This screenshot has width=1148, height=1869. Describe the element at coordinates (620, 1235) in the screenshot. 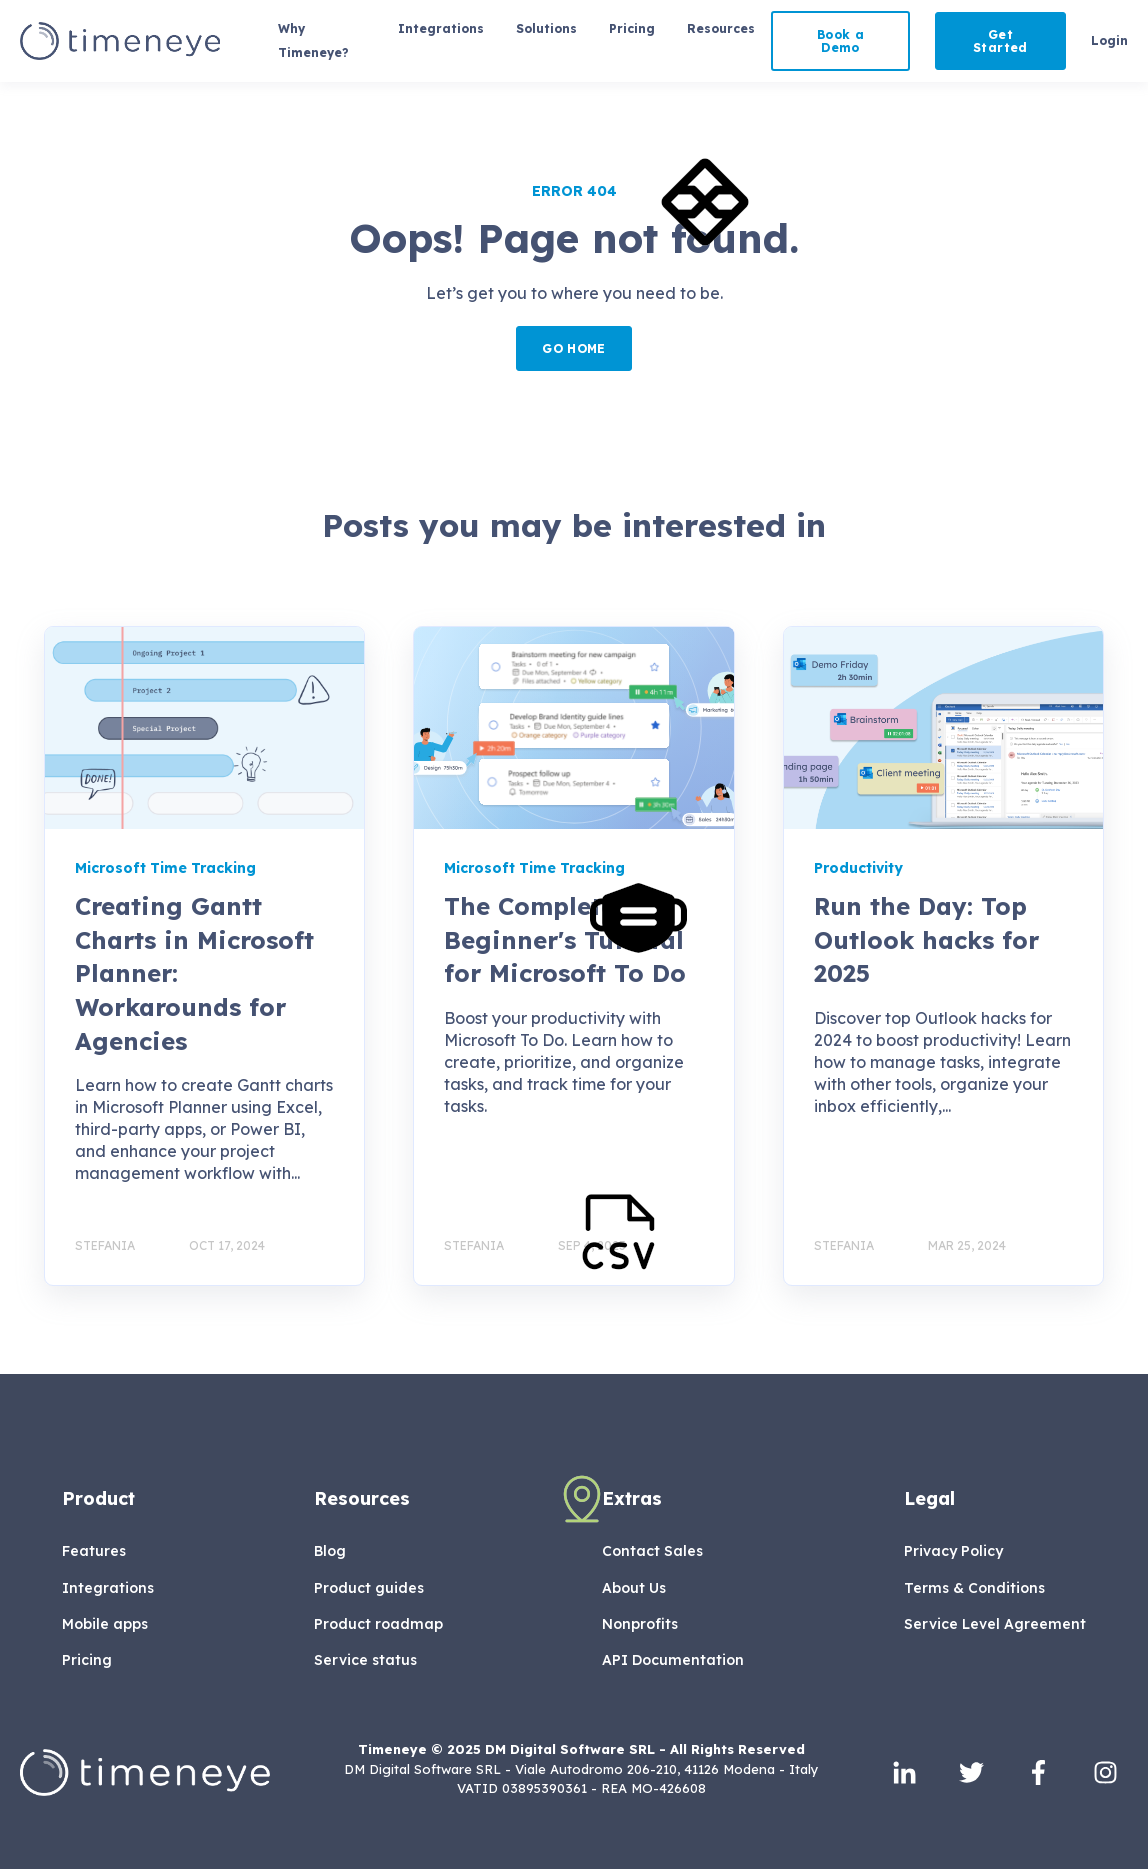

I see `open or view a CSV file` at that location.